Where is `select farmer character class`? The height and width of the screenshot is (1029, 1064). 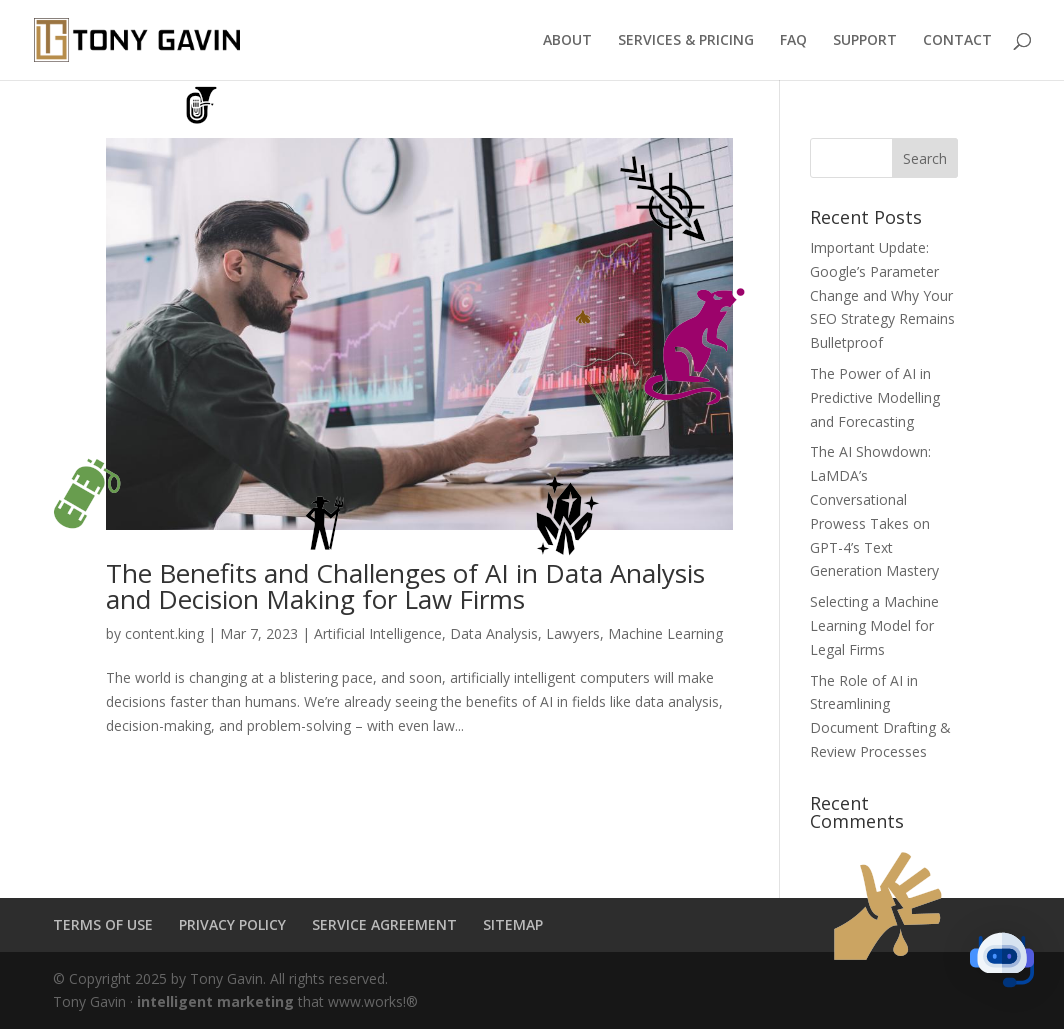 select farmer character class is located at coordinates (323, 523).